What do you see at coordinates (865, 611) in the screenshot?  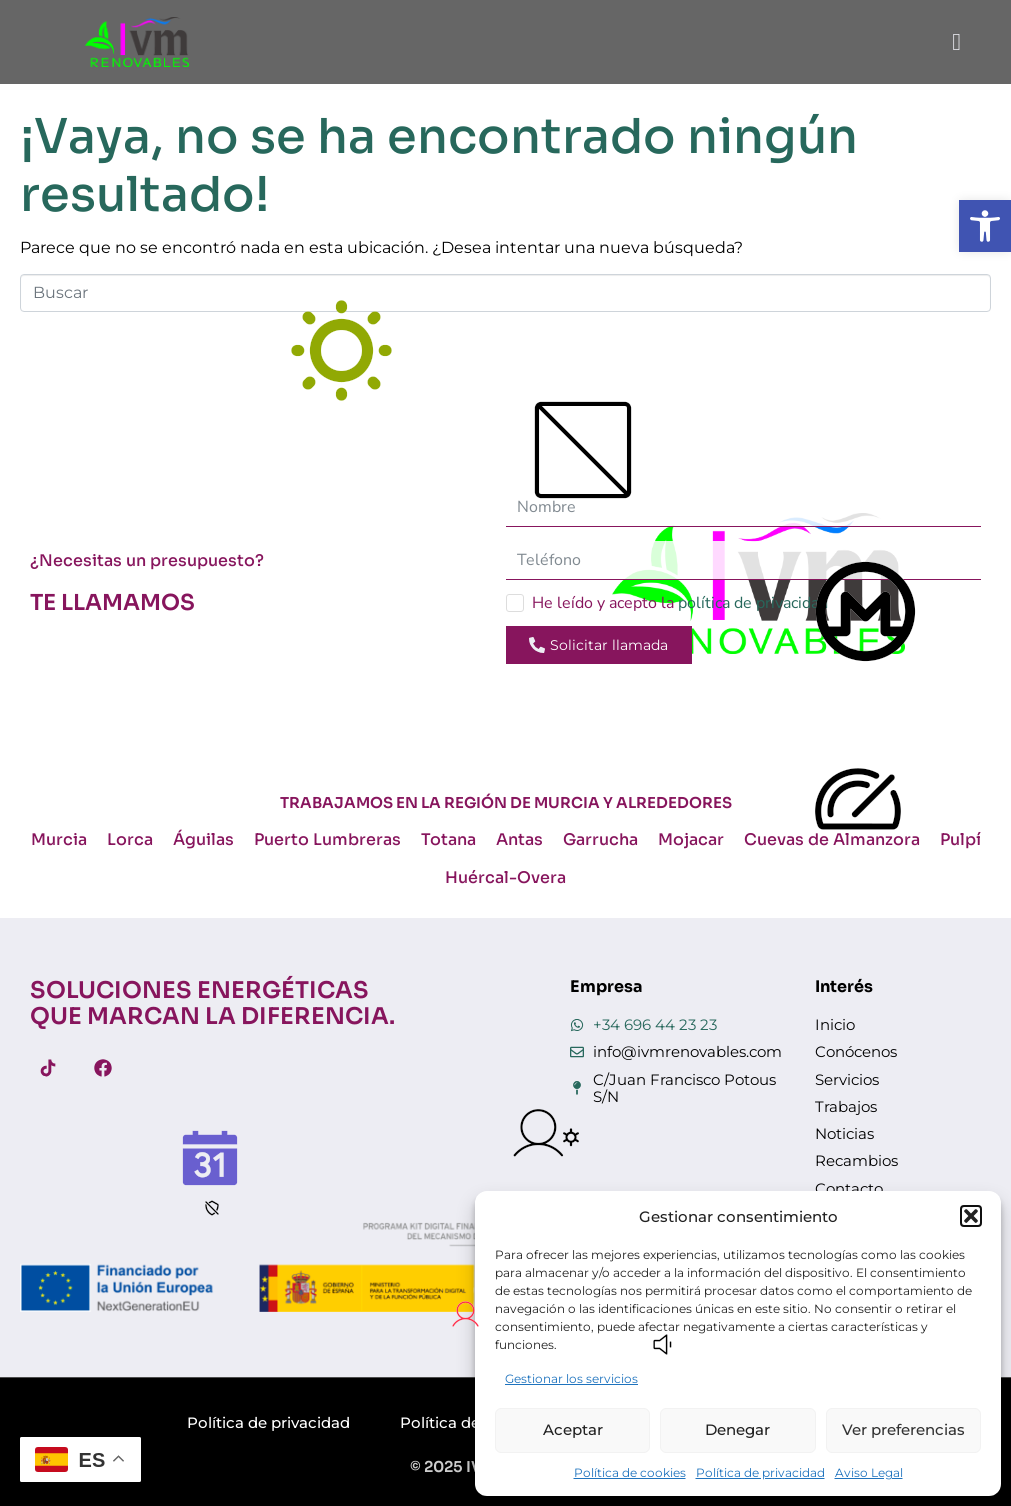 I see `view monero cryptocurrency balance` at bounding box center [865, 611].